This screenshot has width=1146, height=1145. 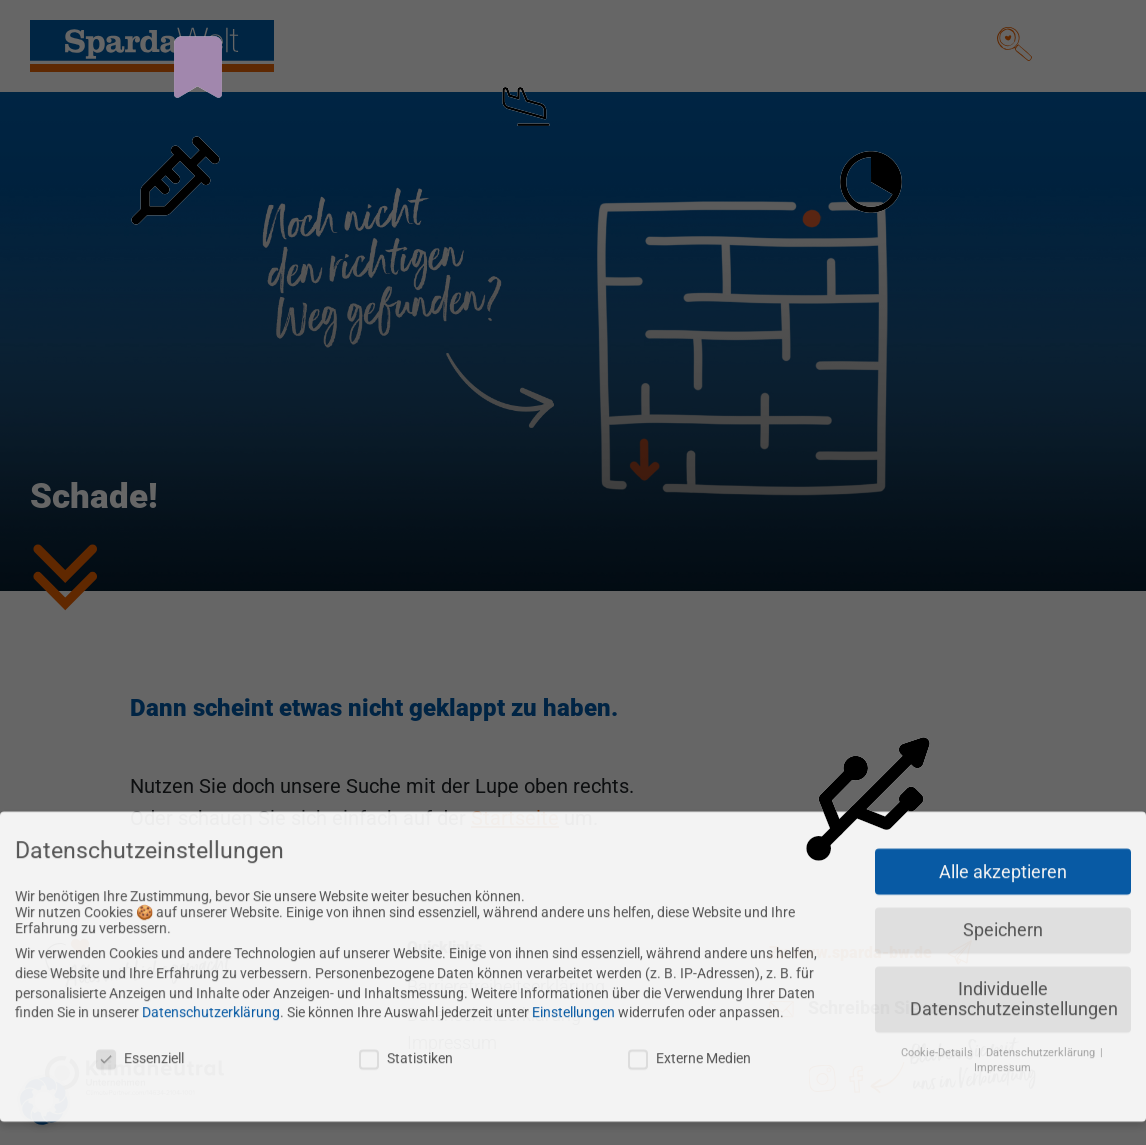 I want to click on indicates flight arrival or landing status, so click(x=523, y=106).